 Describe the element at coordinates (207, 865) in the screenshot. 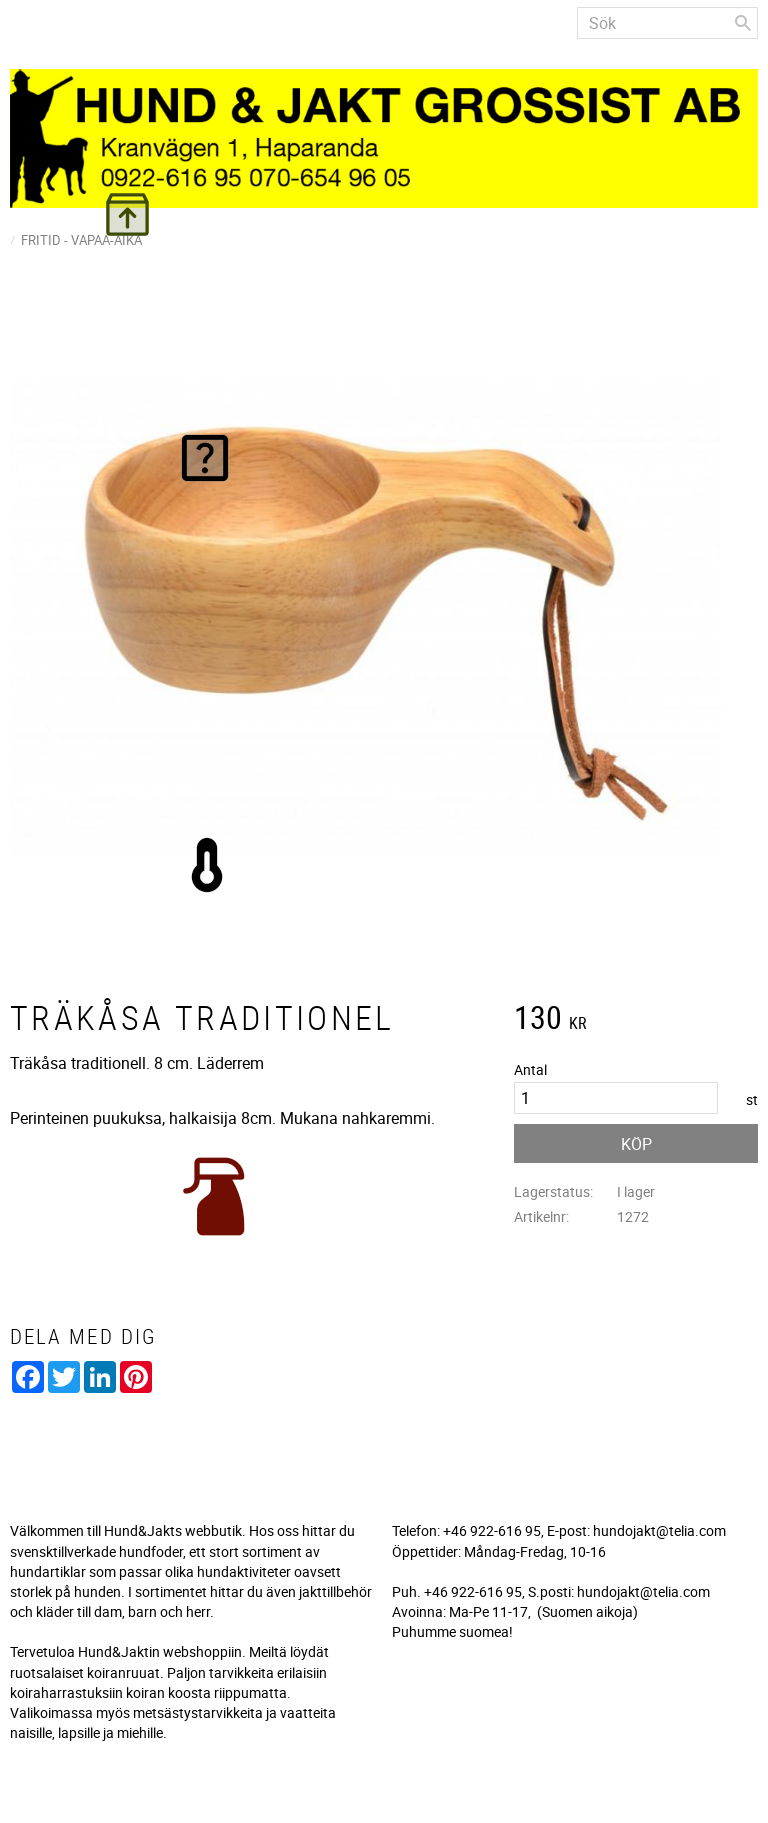

I see `indicates high temperature or heat level` at that location.